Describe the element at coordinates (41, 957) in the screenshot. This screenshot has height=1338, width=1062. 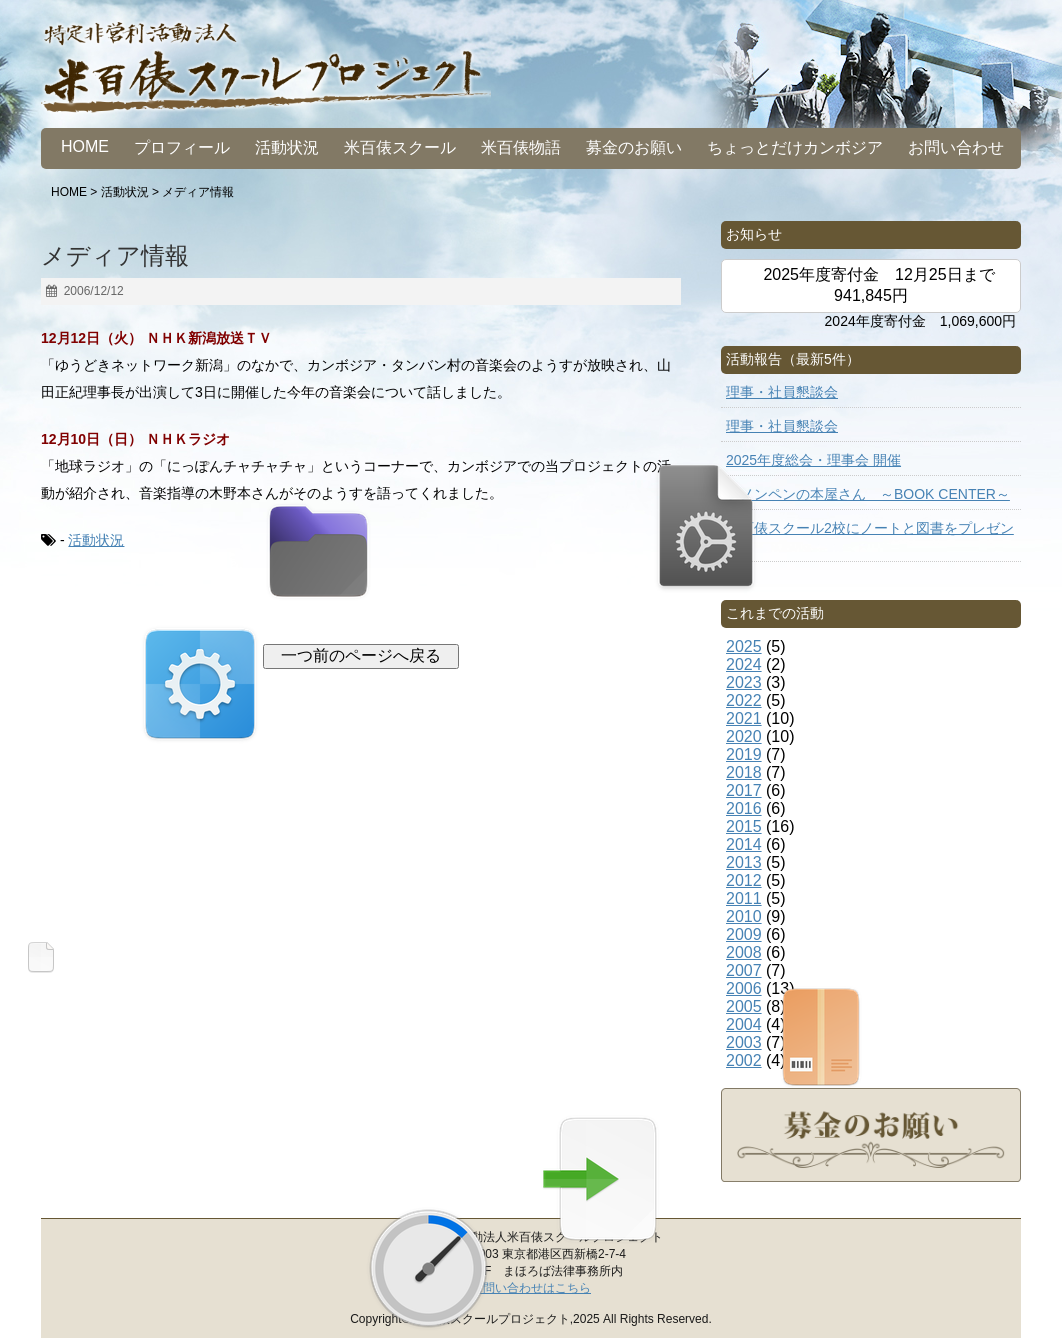
I see `indicates an empty or blank file` at that location.